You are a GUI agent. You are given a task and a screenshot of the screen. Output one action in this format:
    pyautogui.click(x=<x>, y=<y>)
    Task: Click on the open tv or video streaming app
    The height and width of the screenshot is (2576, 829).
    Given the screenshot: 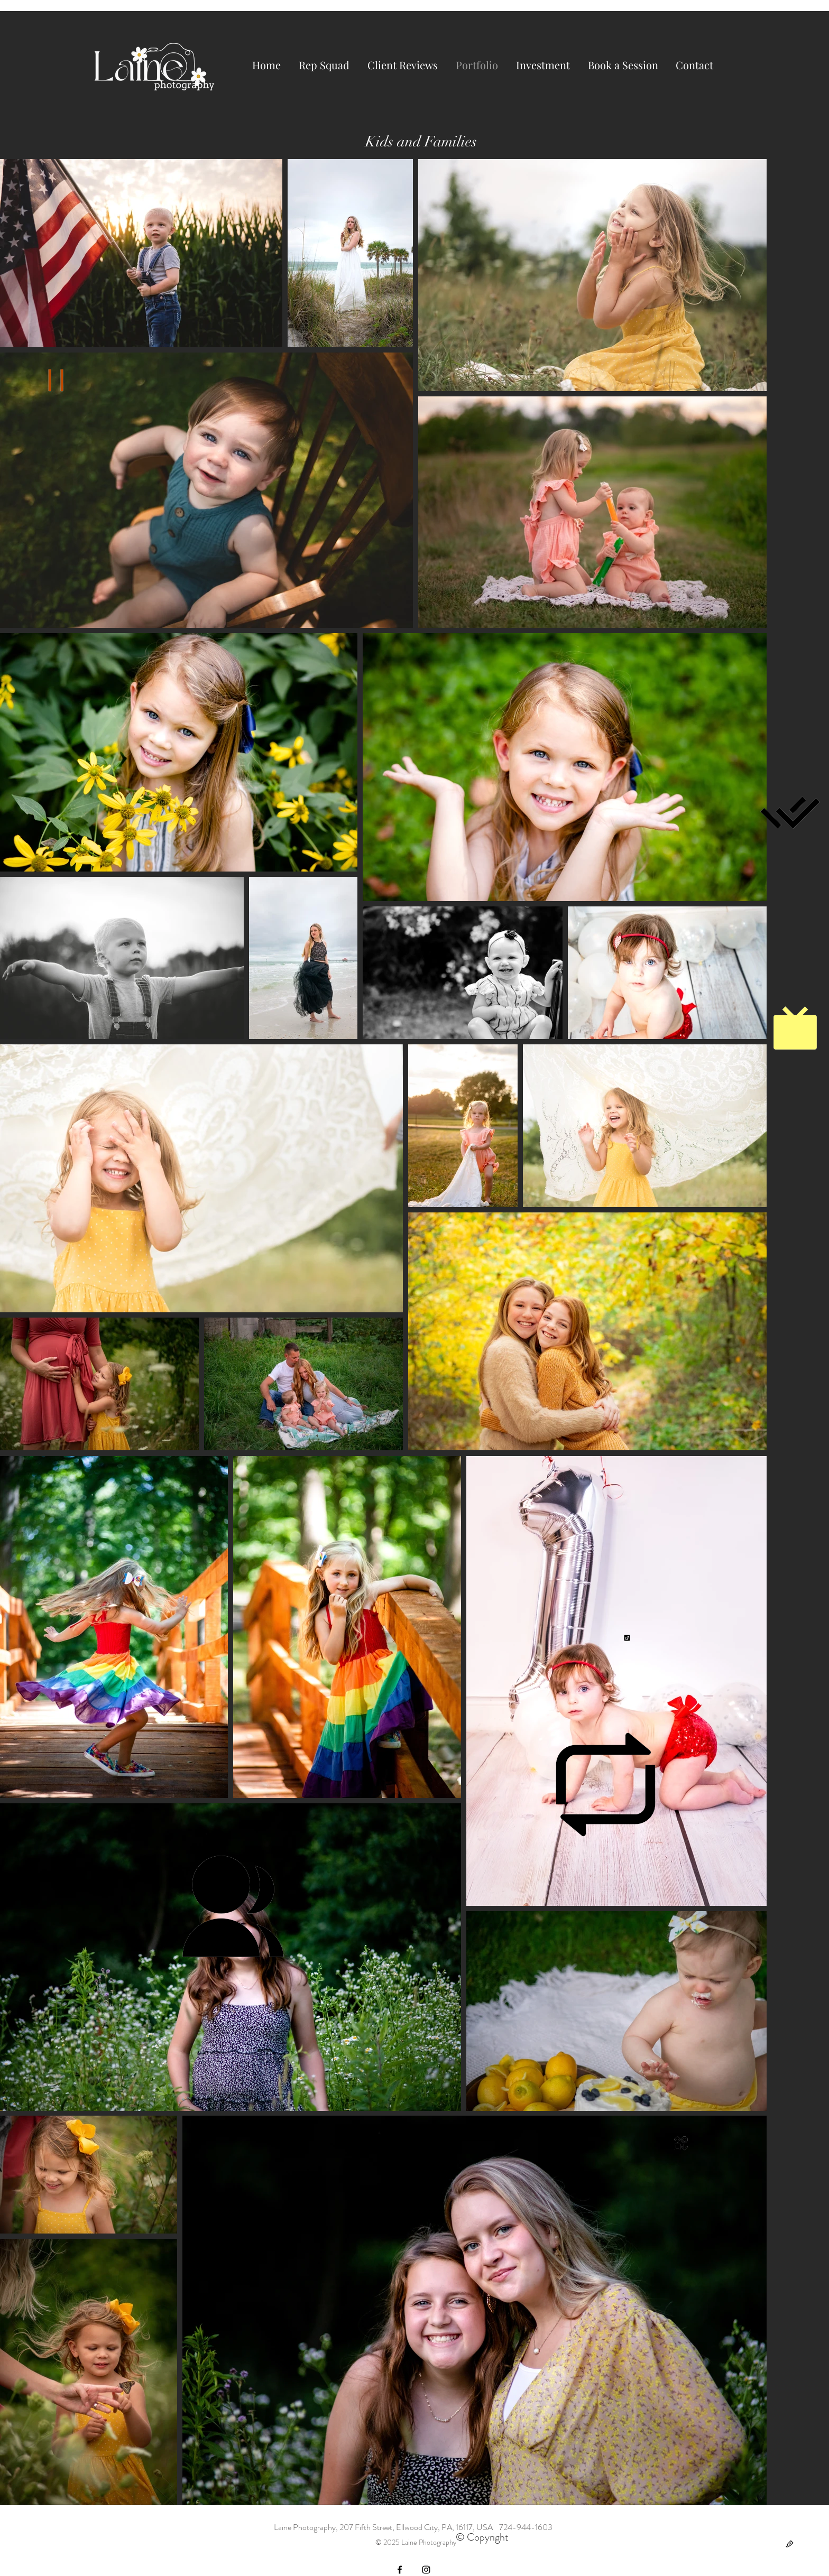 What is the action you would take?
    pyautogui.click(x=795, y=1030)
    